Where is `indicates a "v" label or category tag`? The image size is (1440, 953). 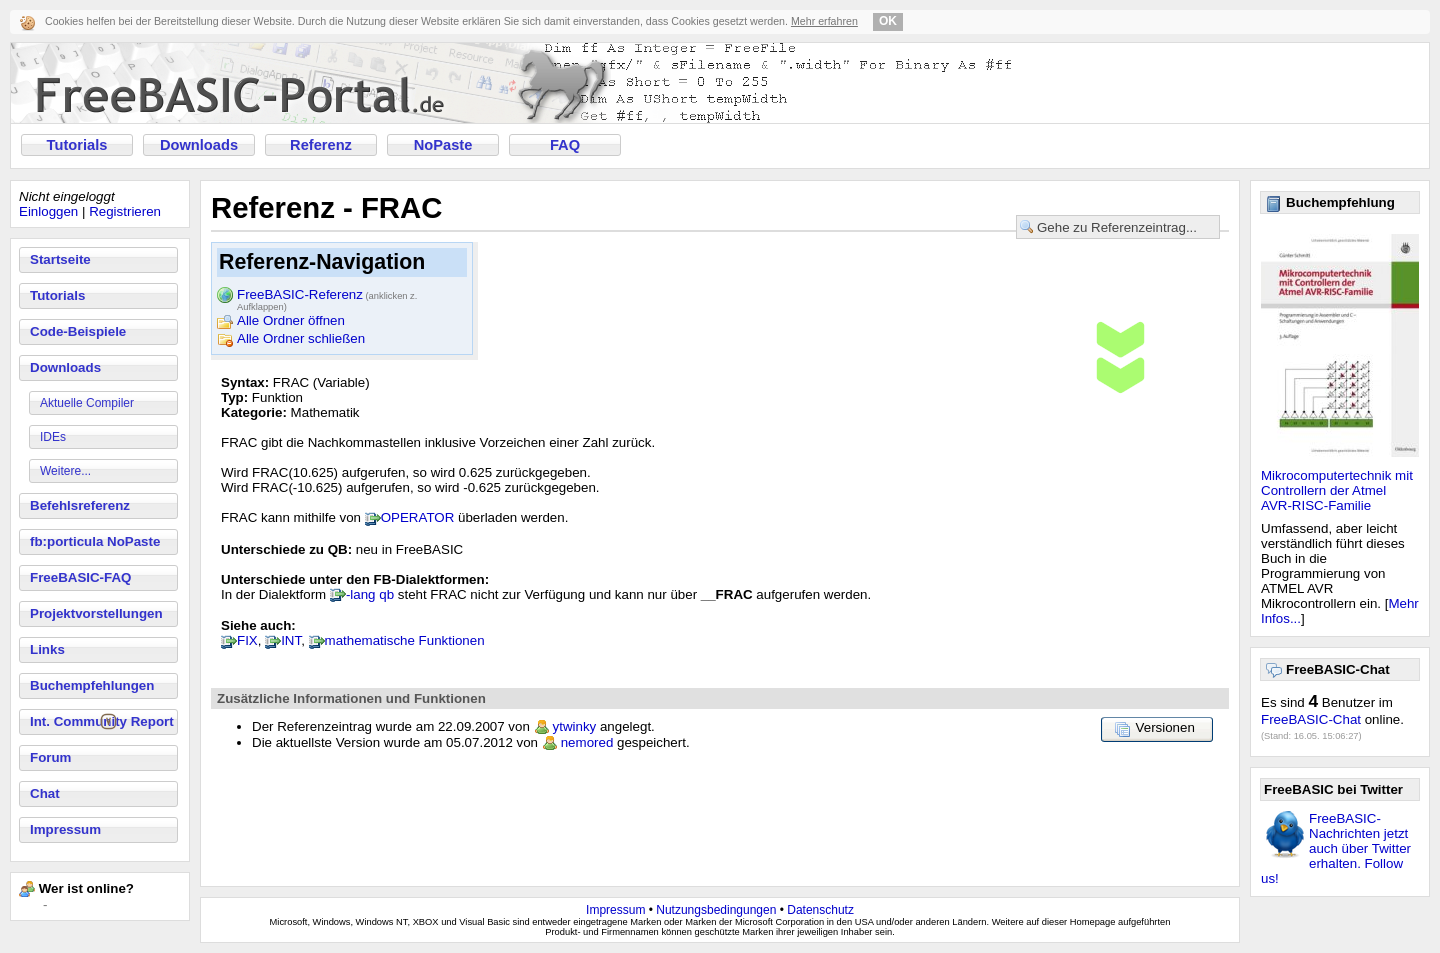
indicates a "v" label or category tag is located at coordinates (108, 721).